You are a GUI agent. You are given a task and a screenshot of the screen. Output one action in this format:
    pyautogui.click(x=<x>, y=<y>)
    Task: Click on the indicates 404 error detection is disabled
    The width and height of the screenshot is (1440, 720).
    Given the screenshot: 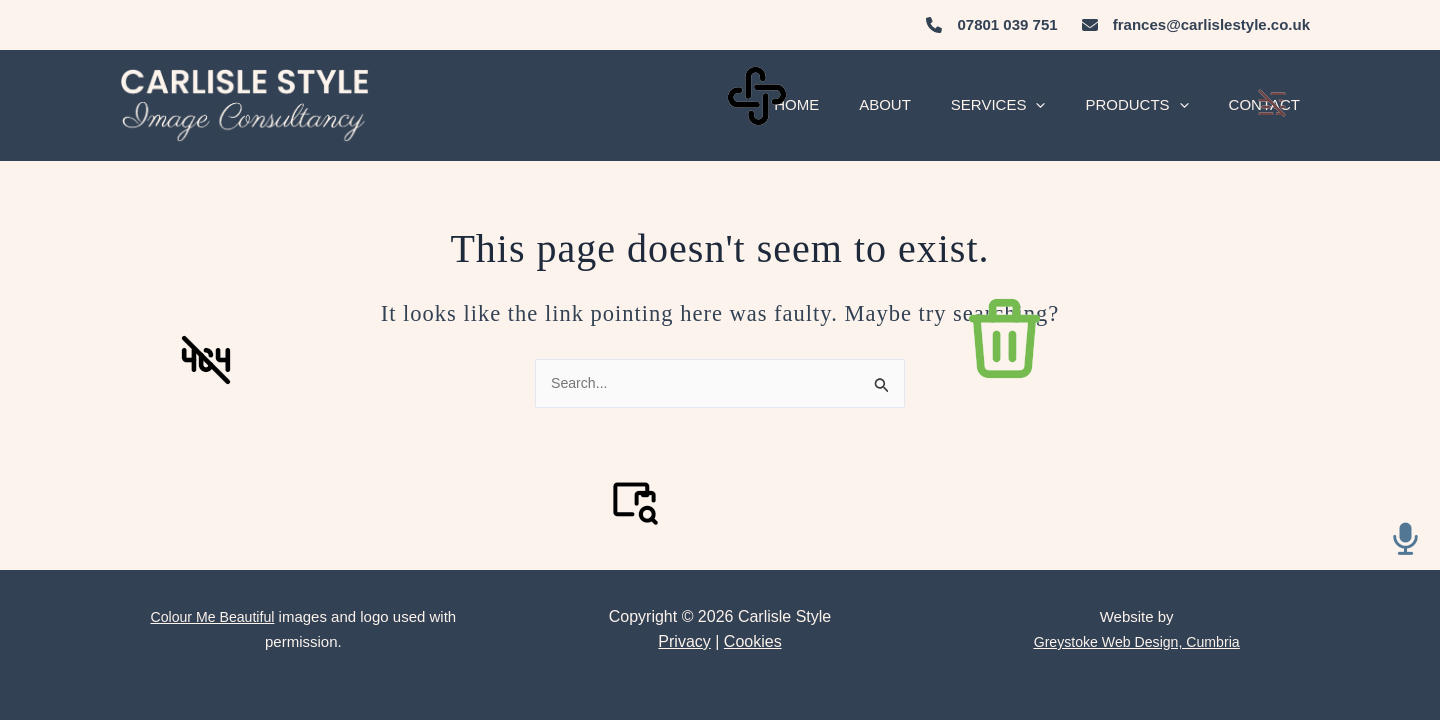 What is the action you would take?
    pyautogui.click(x=206, y=360)
    